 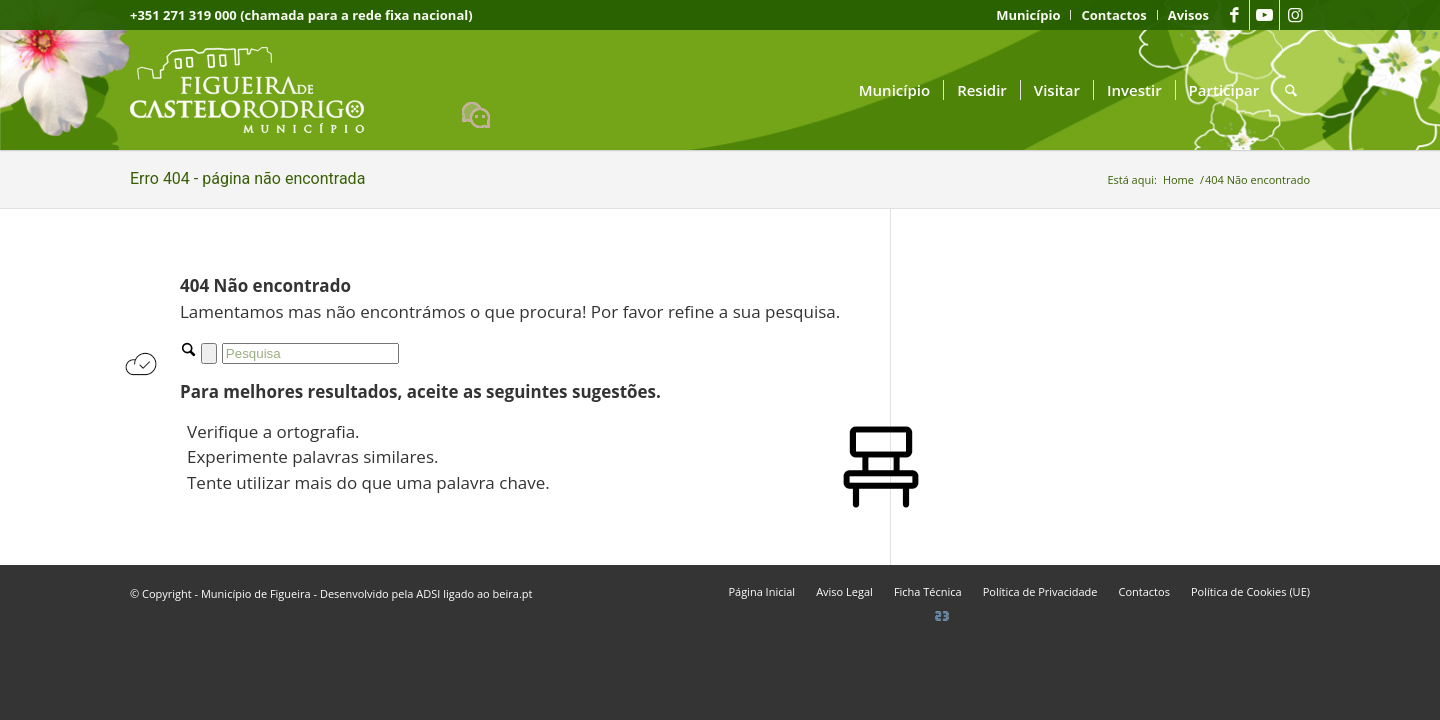 What do you see at coordinates (881, 467) in the screenshot?
I see `browse furniture or seating options` at bounding box center [881, 467].